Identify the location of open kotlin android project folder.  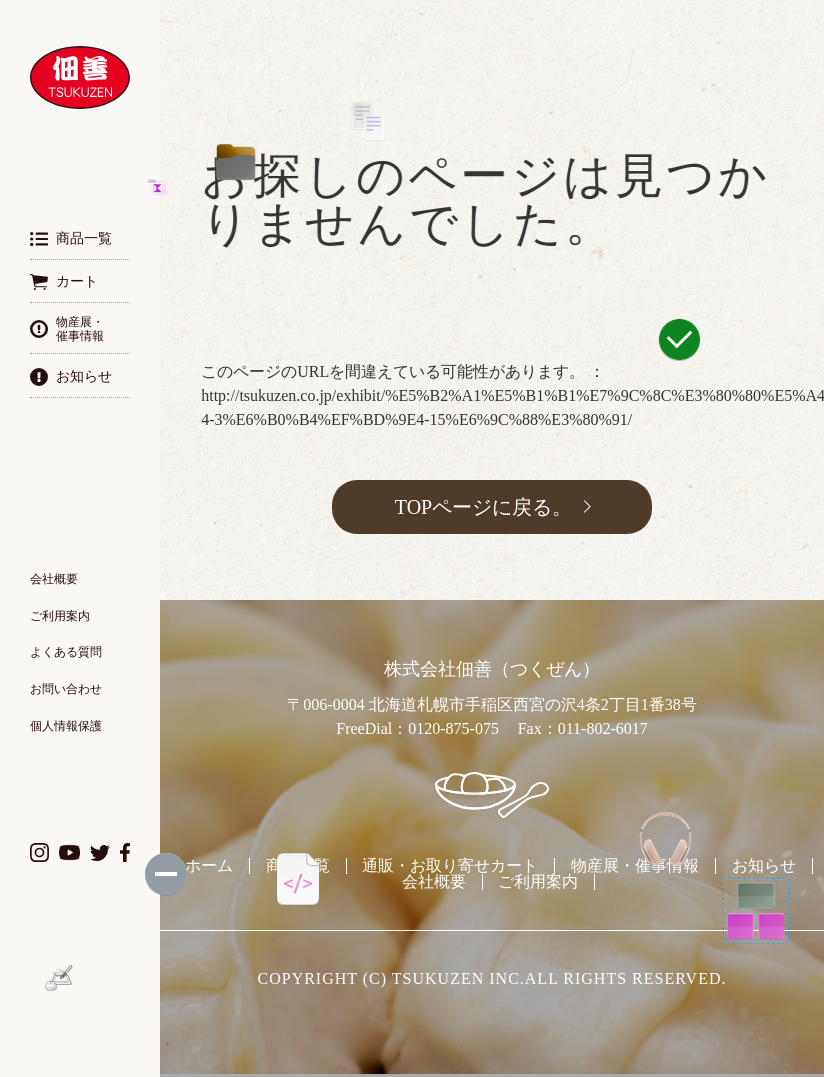
(157, 187).